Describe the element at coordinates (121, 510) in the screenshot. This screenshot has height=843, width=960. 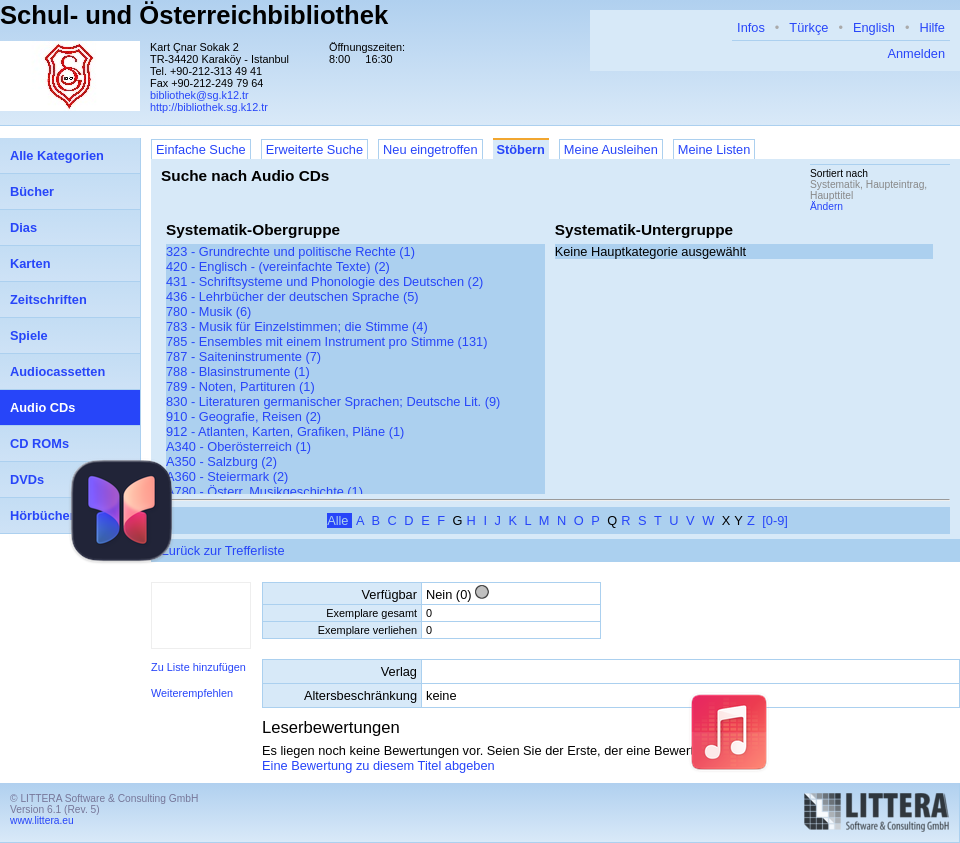
I see `open the journal app` at that location.